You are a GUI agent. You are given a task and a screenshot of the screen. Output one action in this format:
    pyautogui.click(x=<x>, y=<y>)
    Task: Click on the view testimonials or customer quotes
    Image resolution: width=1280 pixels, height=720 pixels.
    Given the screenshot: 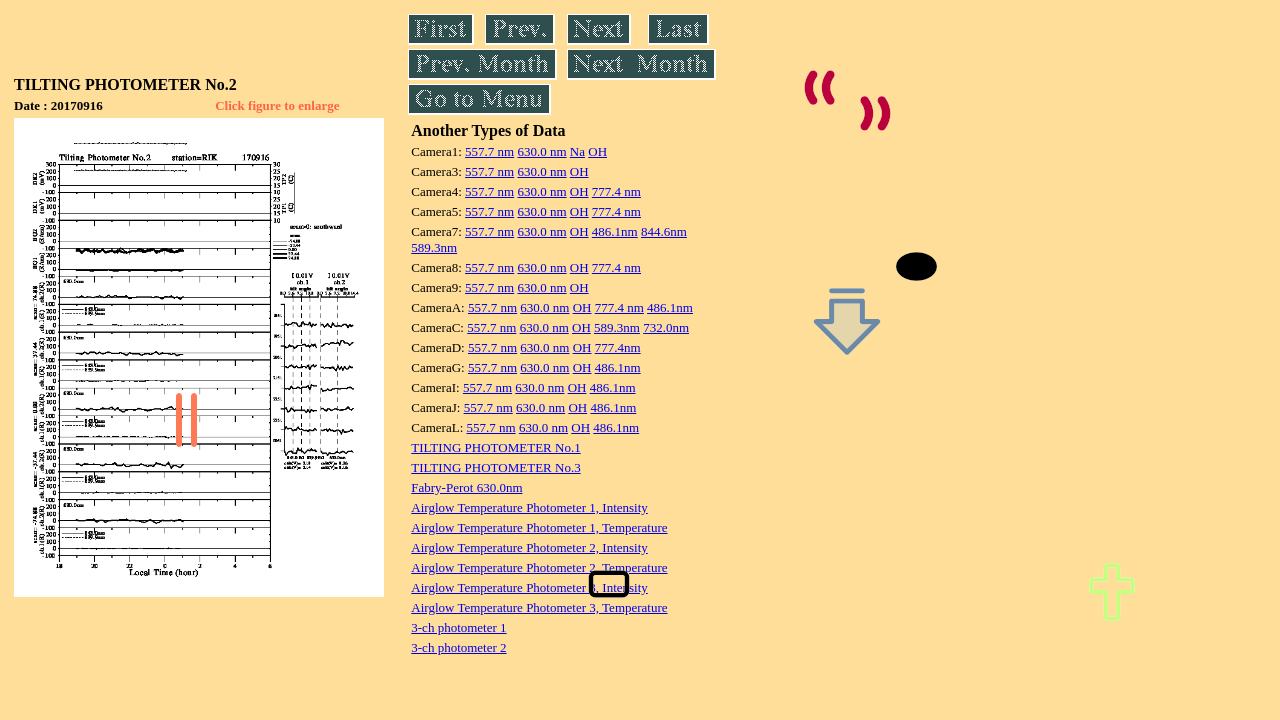 What is the action you would take?
    pyautogui.click(x=847, y=100)
    